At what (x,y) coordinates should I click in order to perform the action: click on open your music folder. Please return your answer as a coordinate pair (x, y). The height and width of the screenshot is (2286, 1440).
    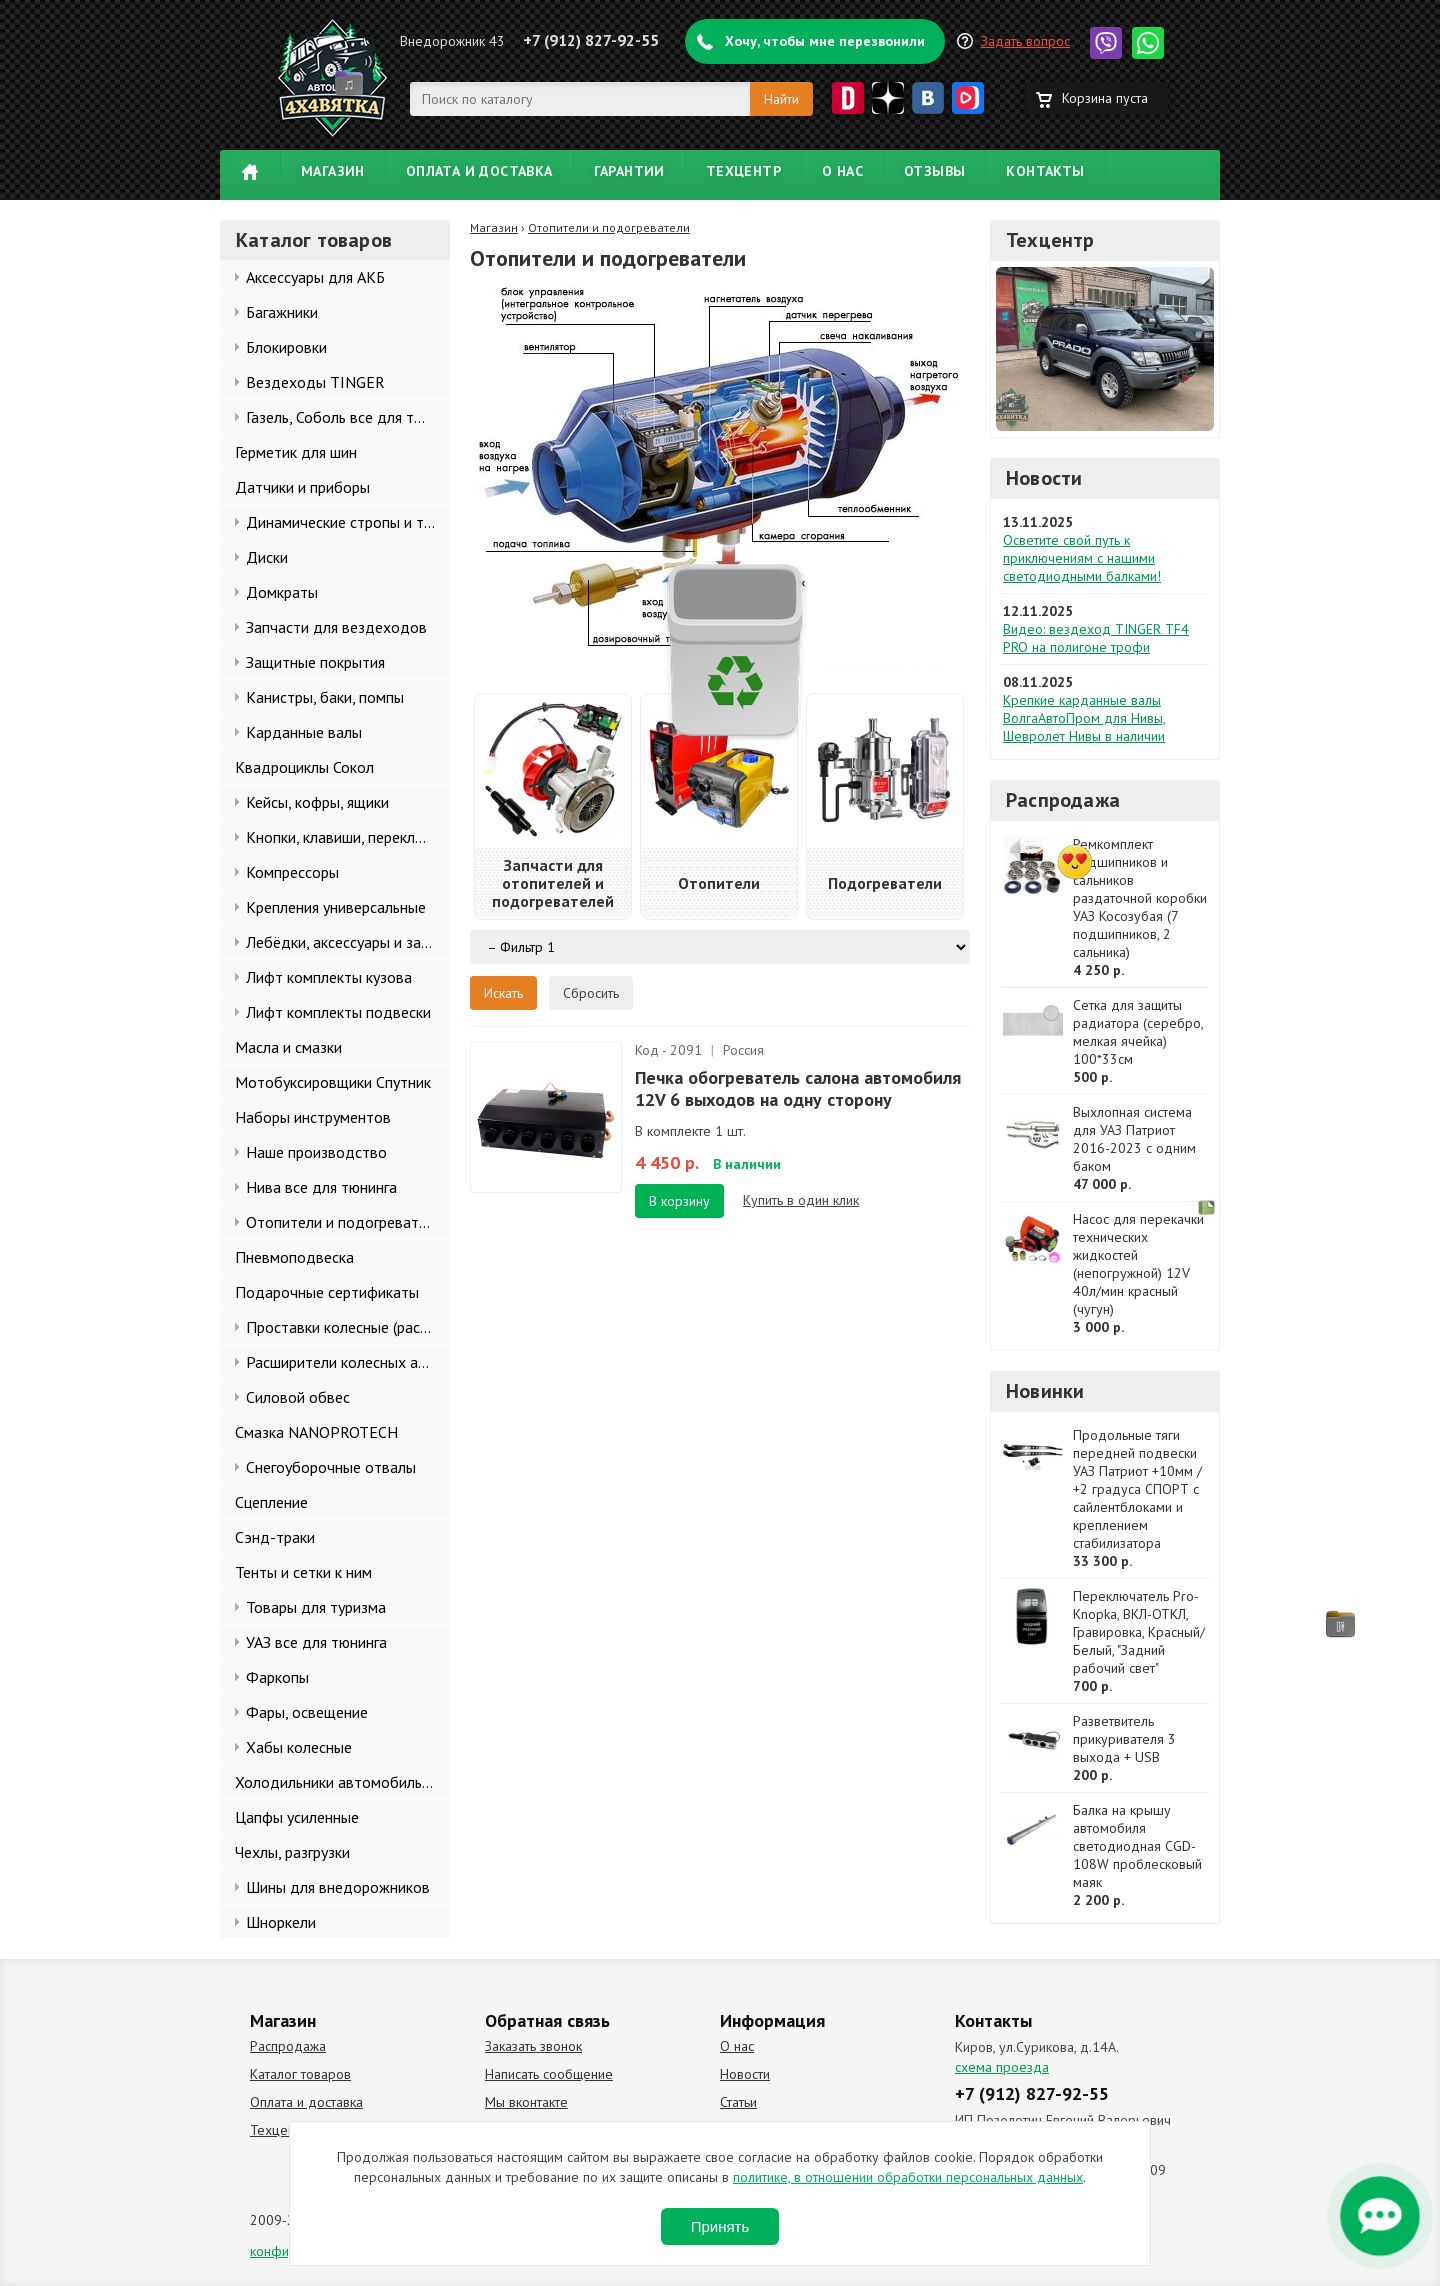
    Looking at the image, I should click on (349, 83).